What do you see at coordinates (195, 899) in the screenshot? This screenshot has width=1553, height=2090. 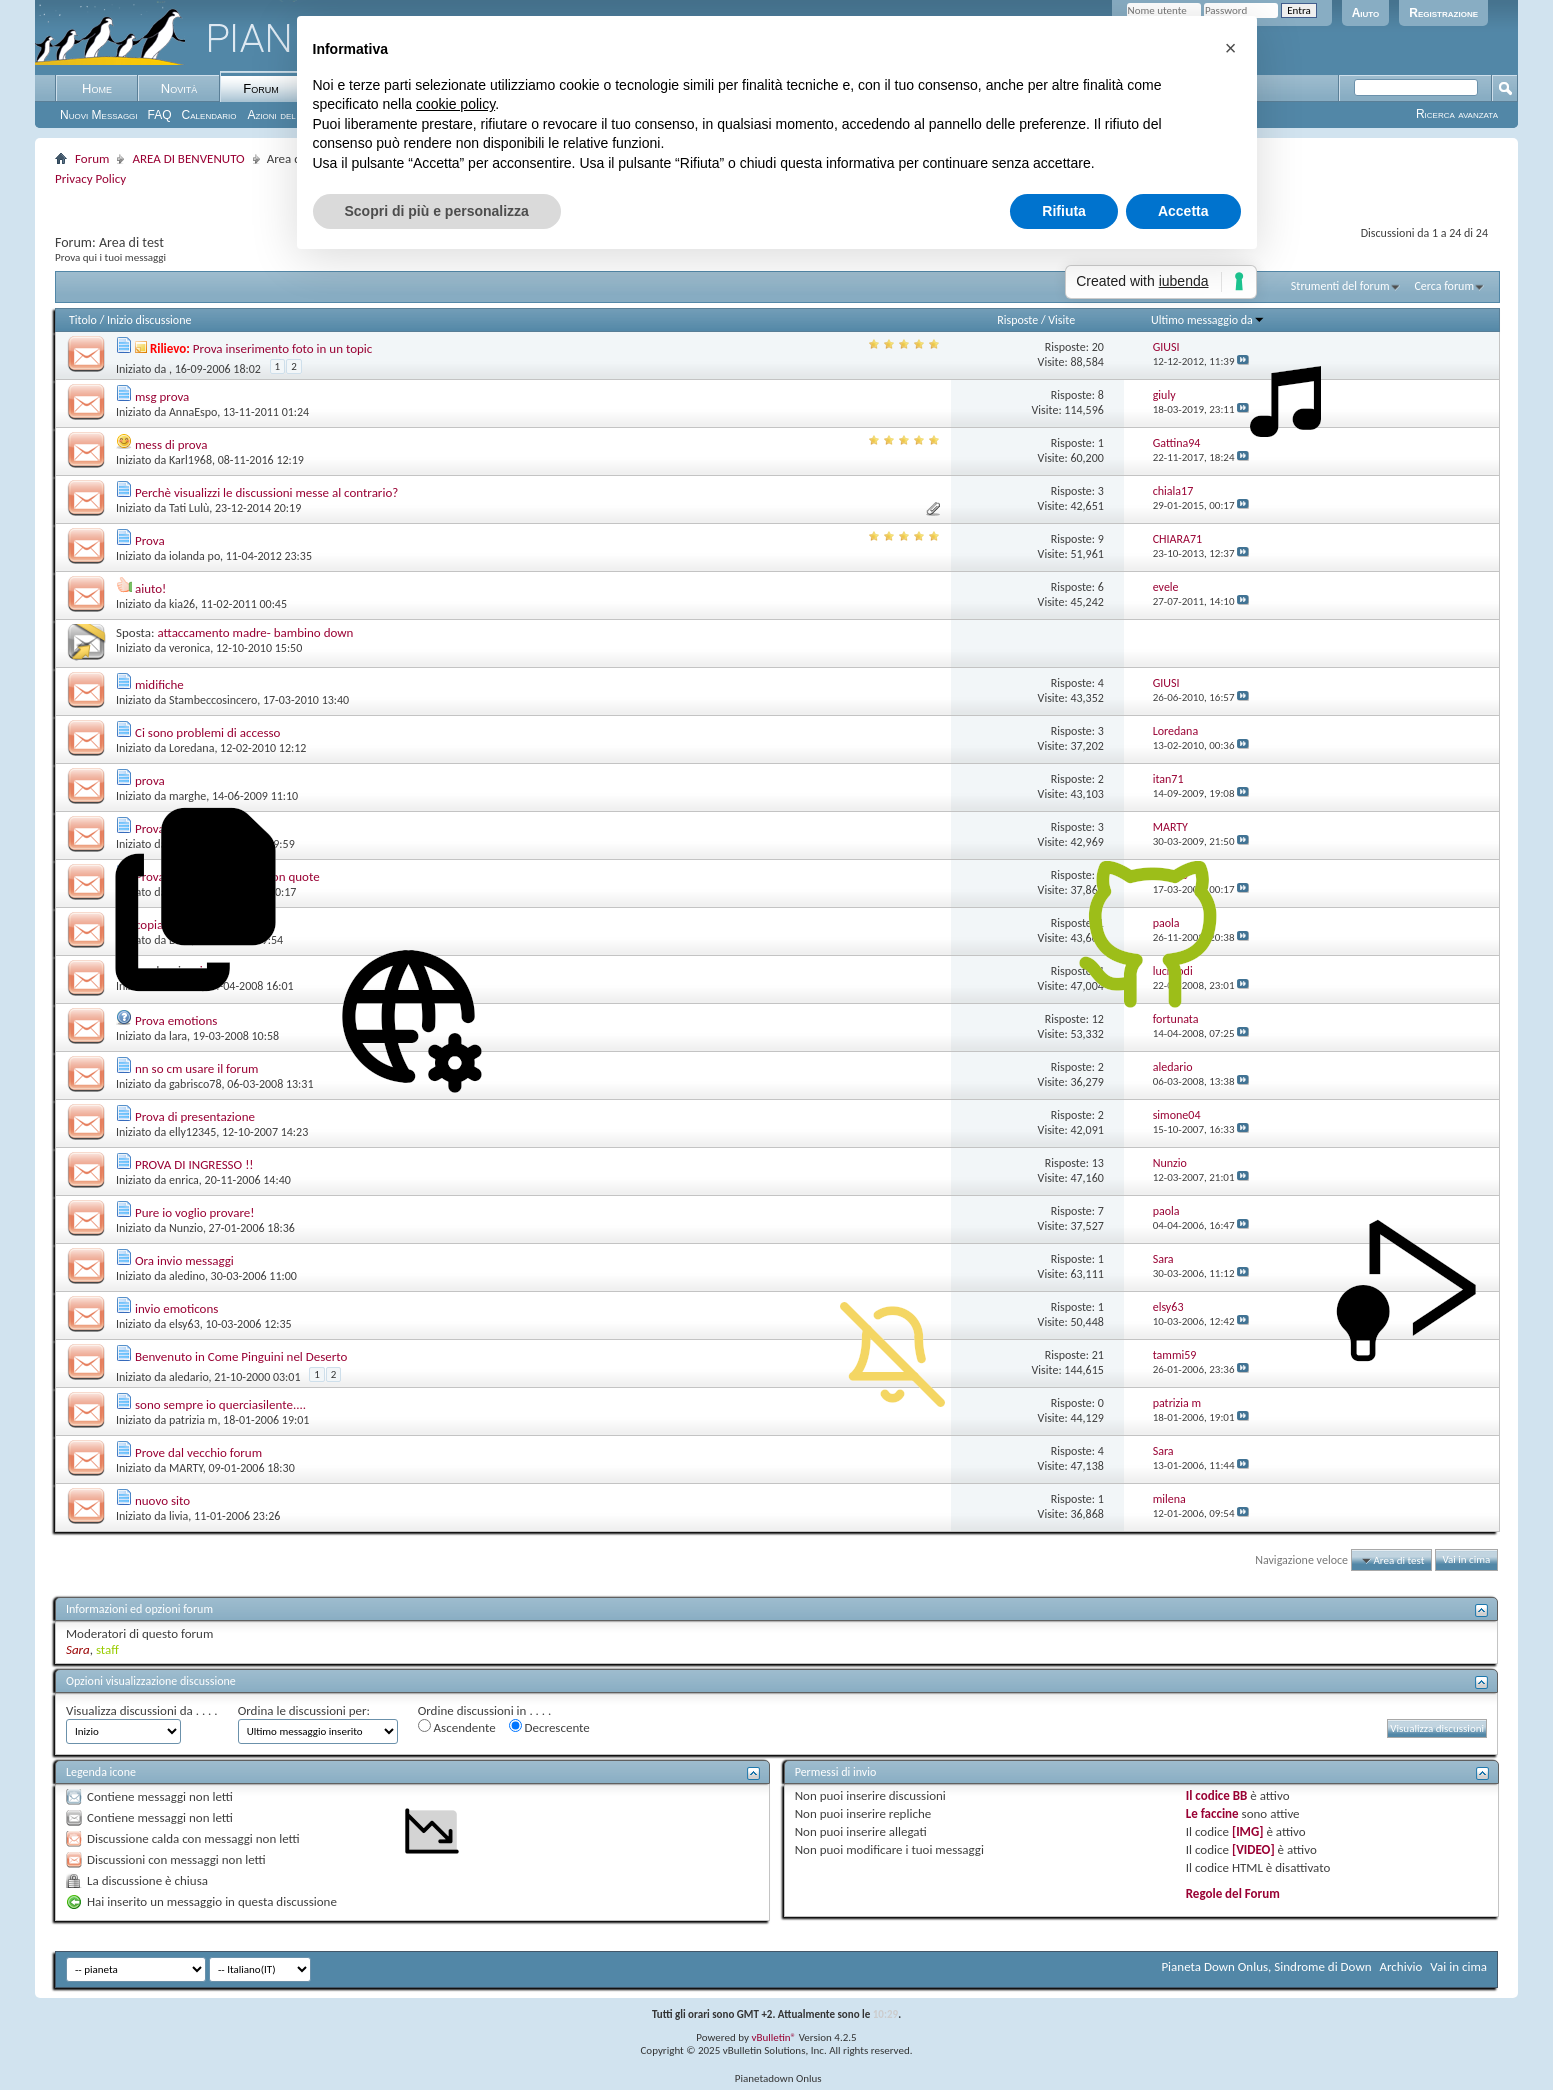 I see `copy to clipboard` at bounding box center [195, 899].